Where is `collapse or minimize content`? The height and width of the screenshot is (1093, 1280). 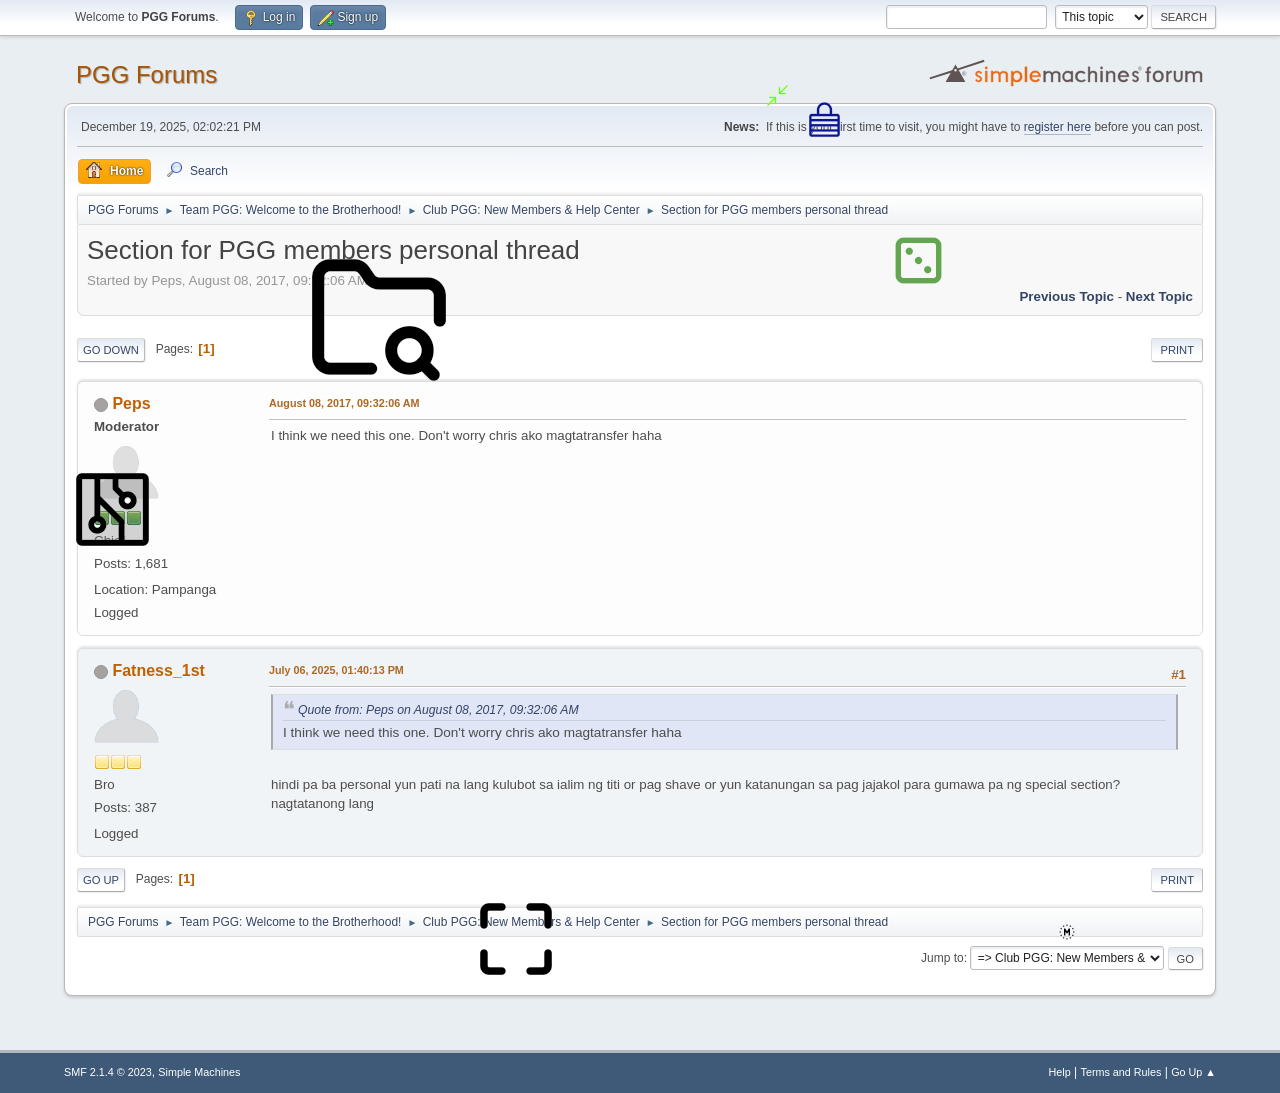
collapse or minimize content is located at coordinates (777, 95).